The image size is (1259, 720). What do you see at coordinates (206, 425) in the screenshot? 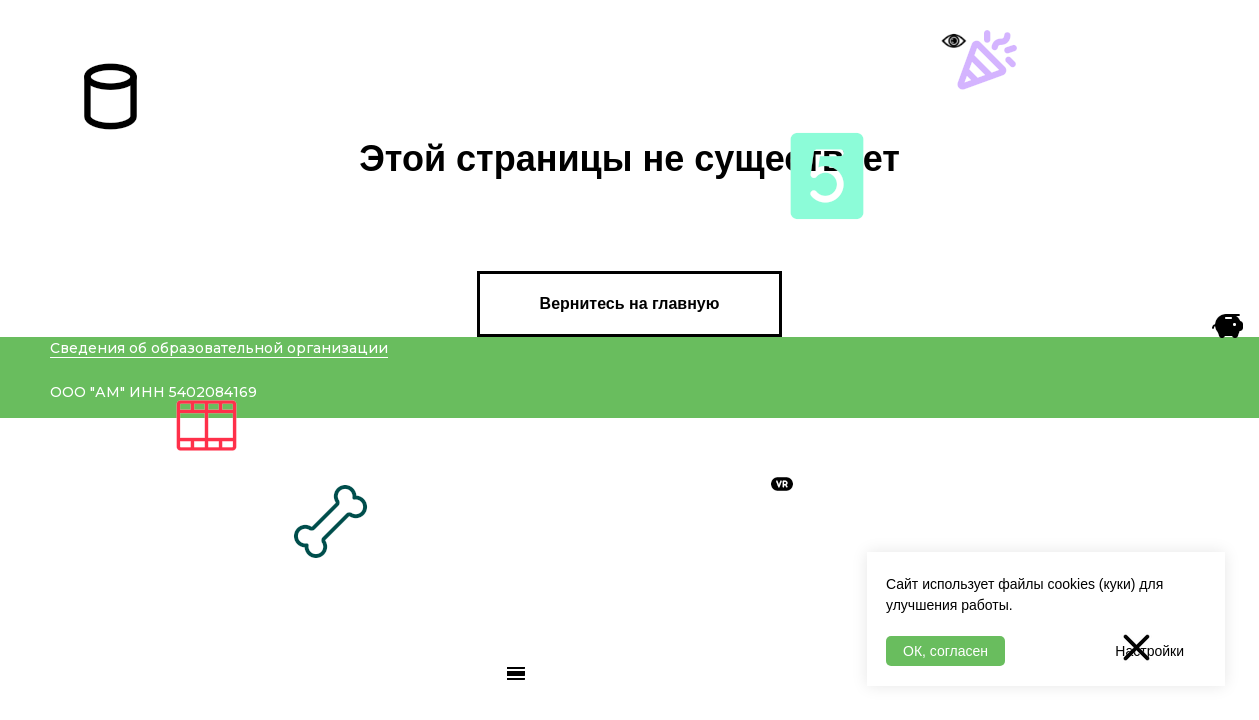
I see `view video or film content` at bounding box center [206, 425].